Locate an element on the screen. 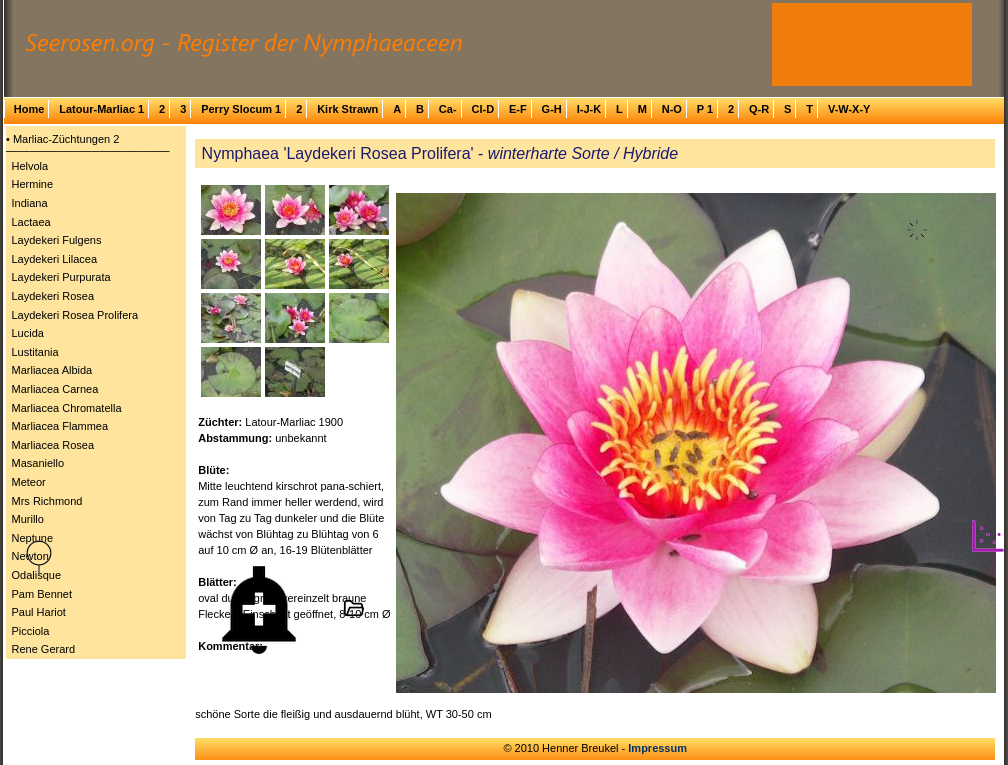 Image resolution: width=1008 pixels, height=765 pixels. open folder to view contents is located at coordinates (353, 608).